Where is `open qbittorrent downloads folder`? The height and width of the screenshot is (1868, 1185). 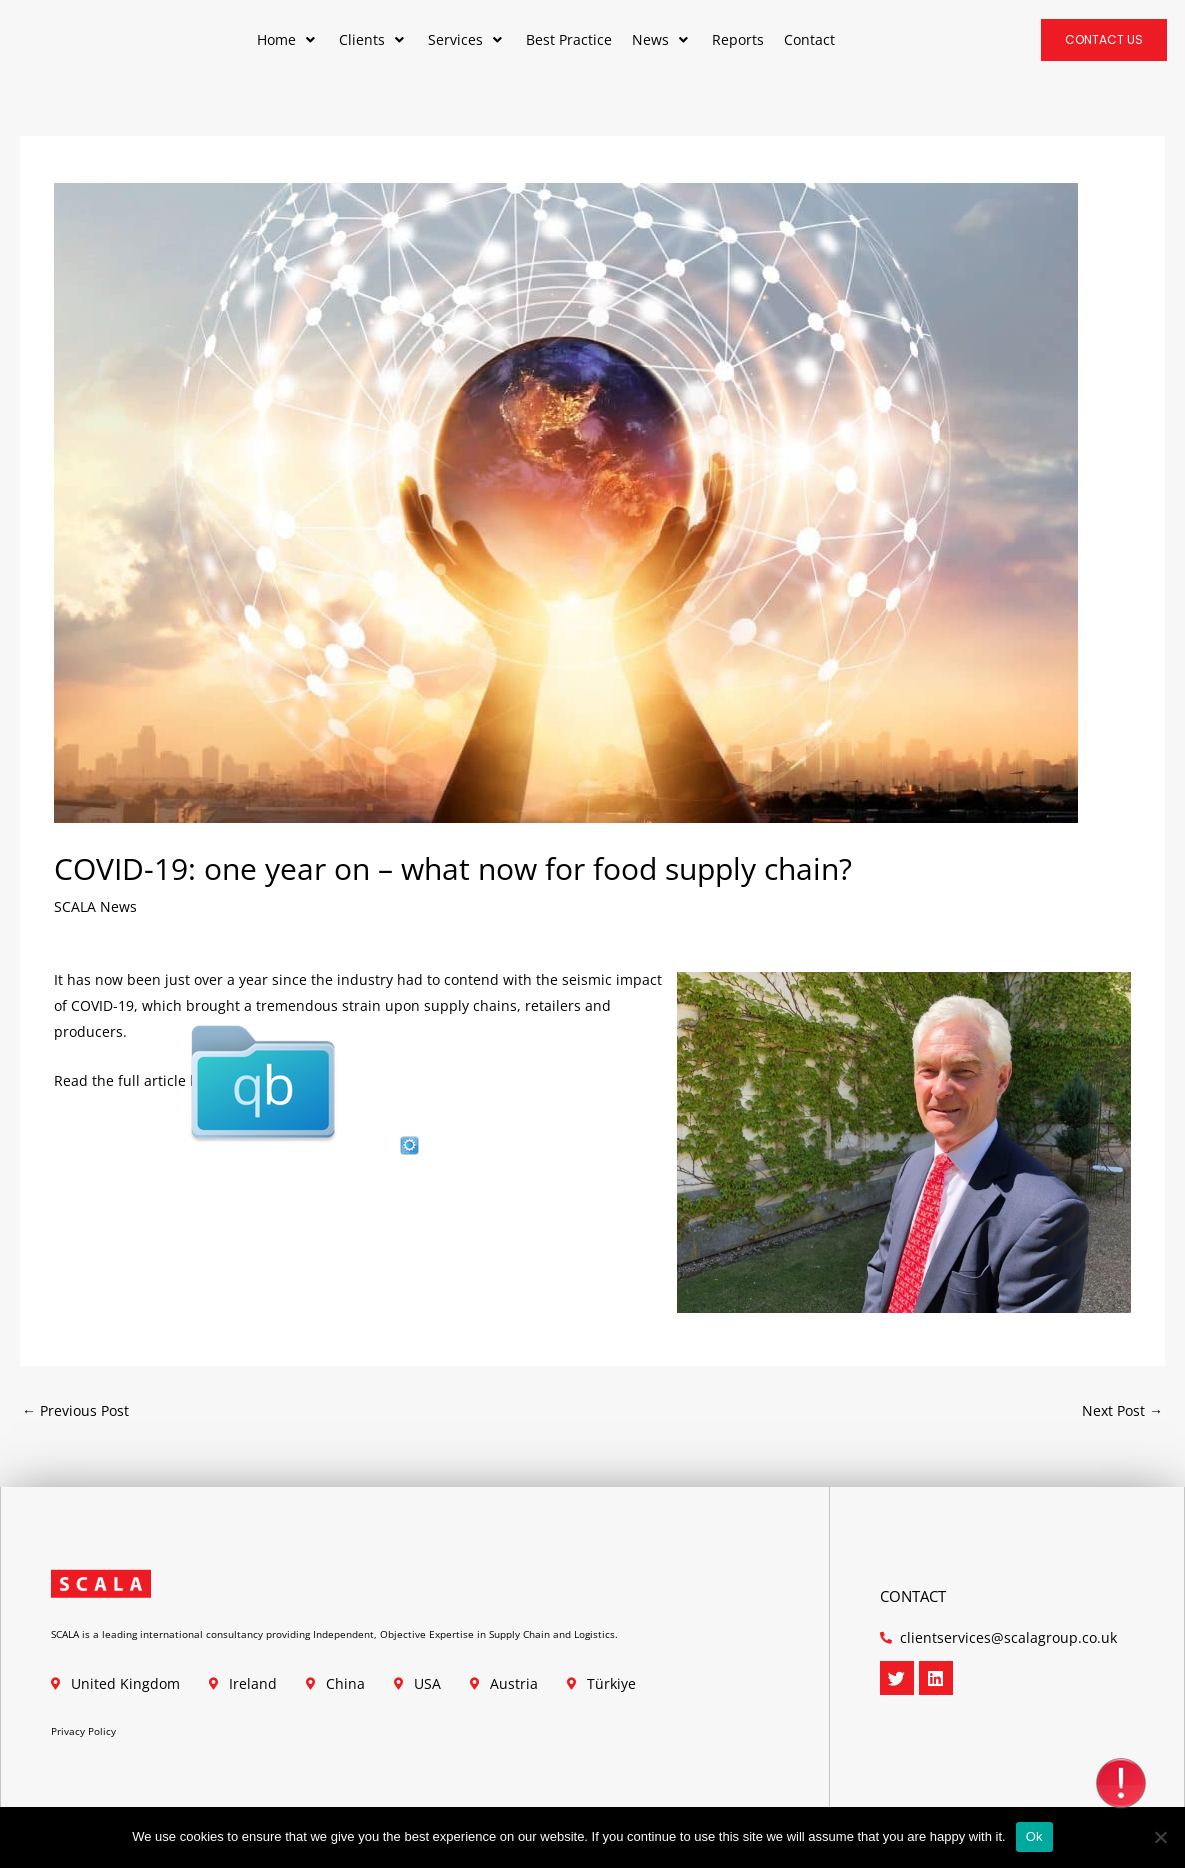 open qbittorrent downloads folder is located at coordinates (262, 1085).